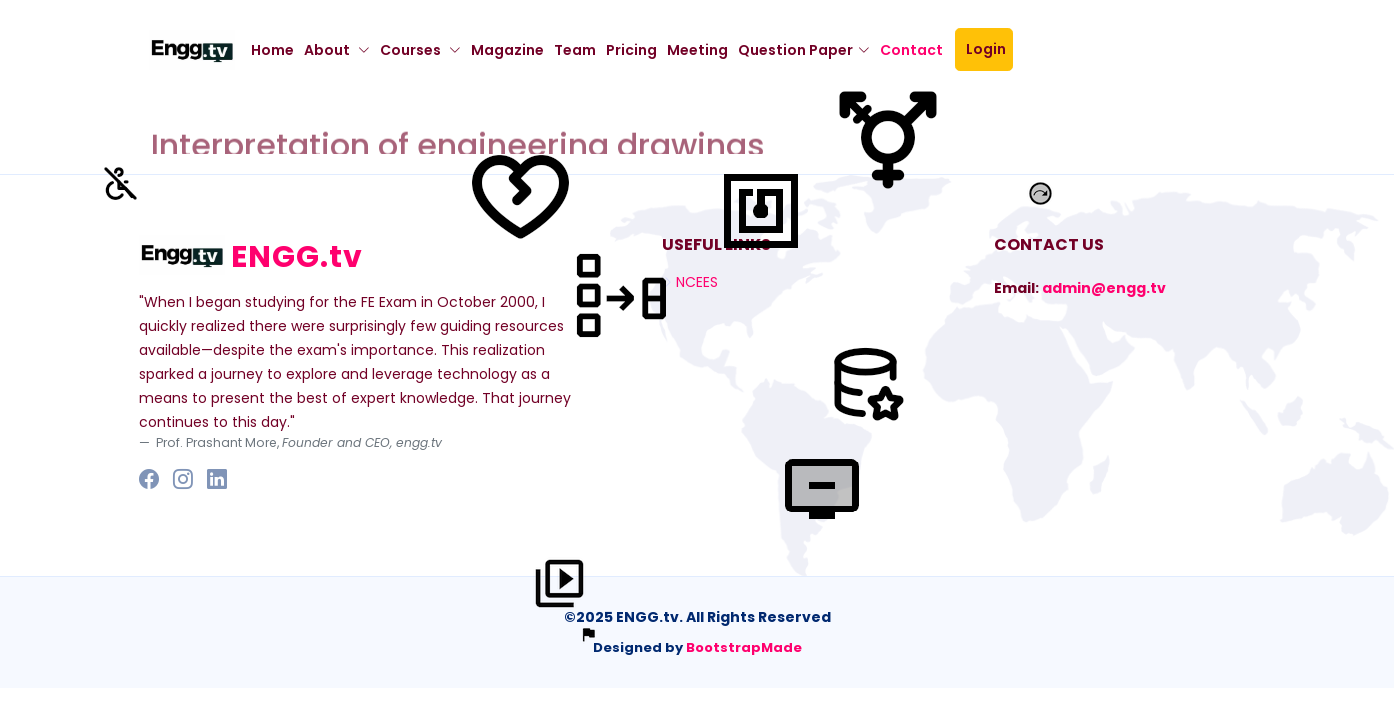 This screenshot has height=720, width=1394. I want to click on tap to enable nfc connectivity, so click(761, 211).